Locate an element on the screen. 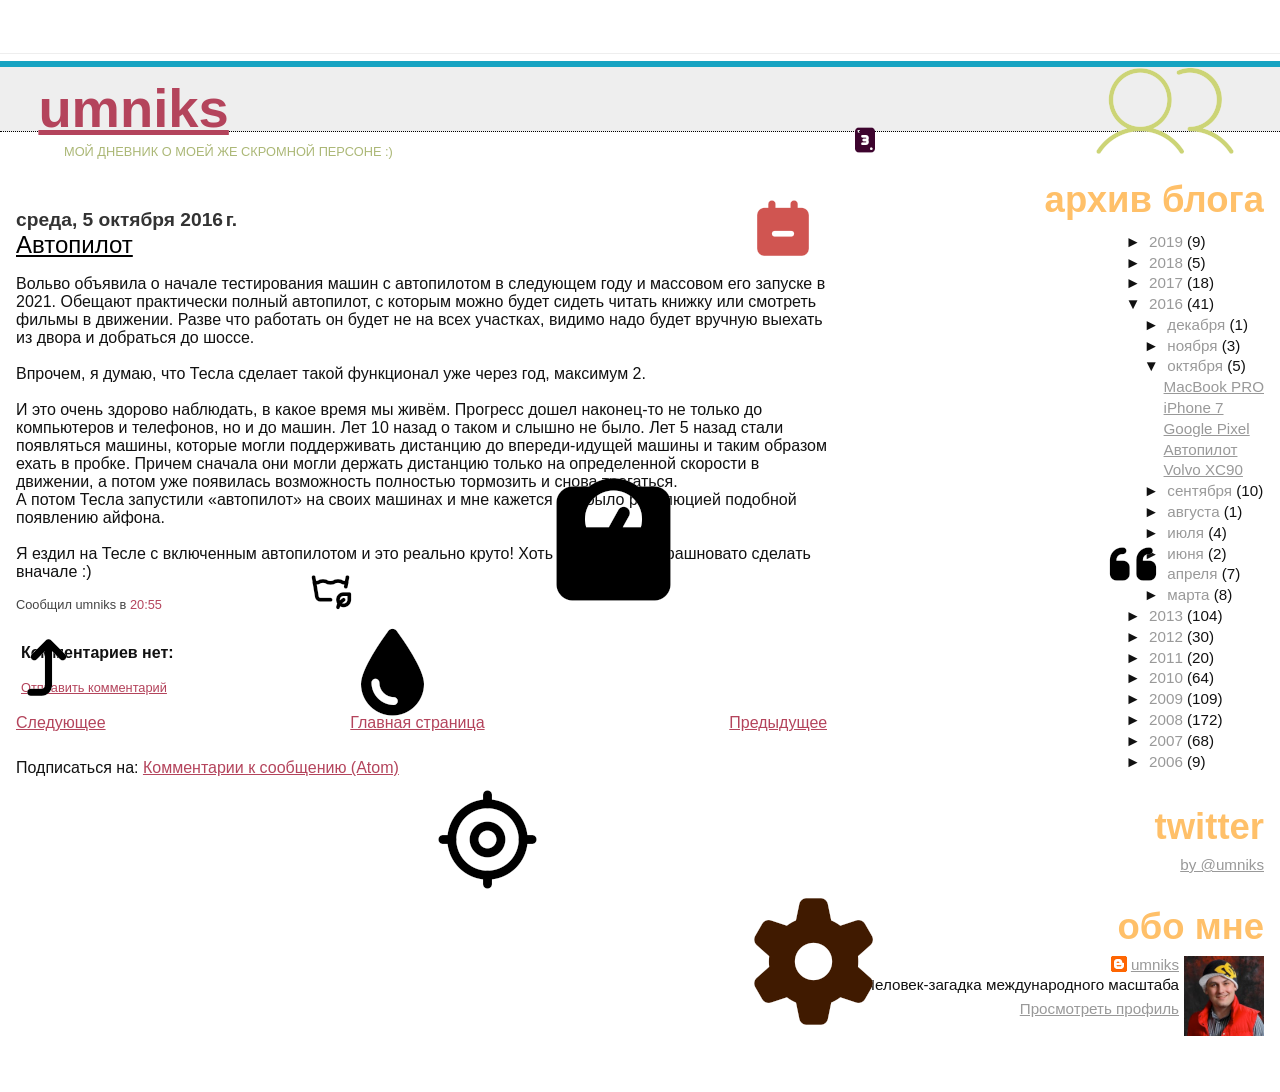  reply to a message or comment is located at coordinates (48, 667).